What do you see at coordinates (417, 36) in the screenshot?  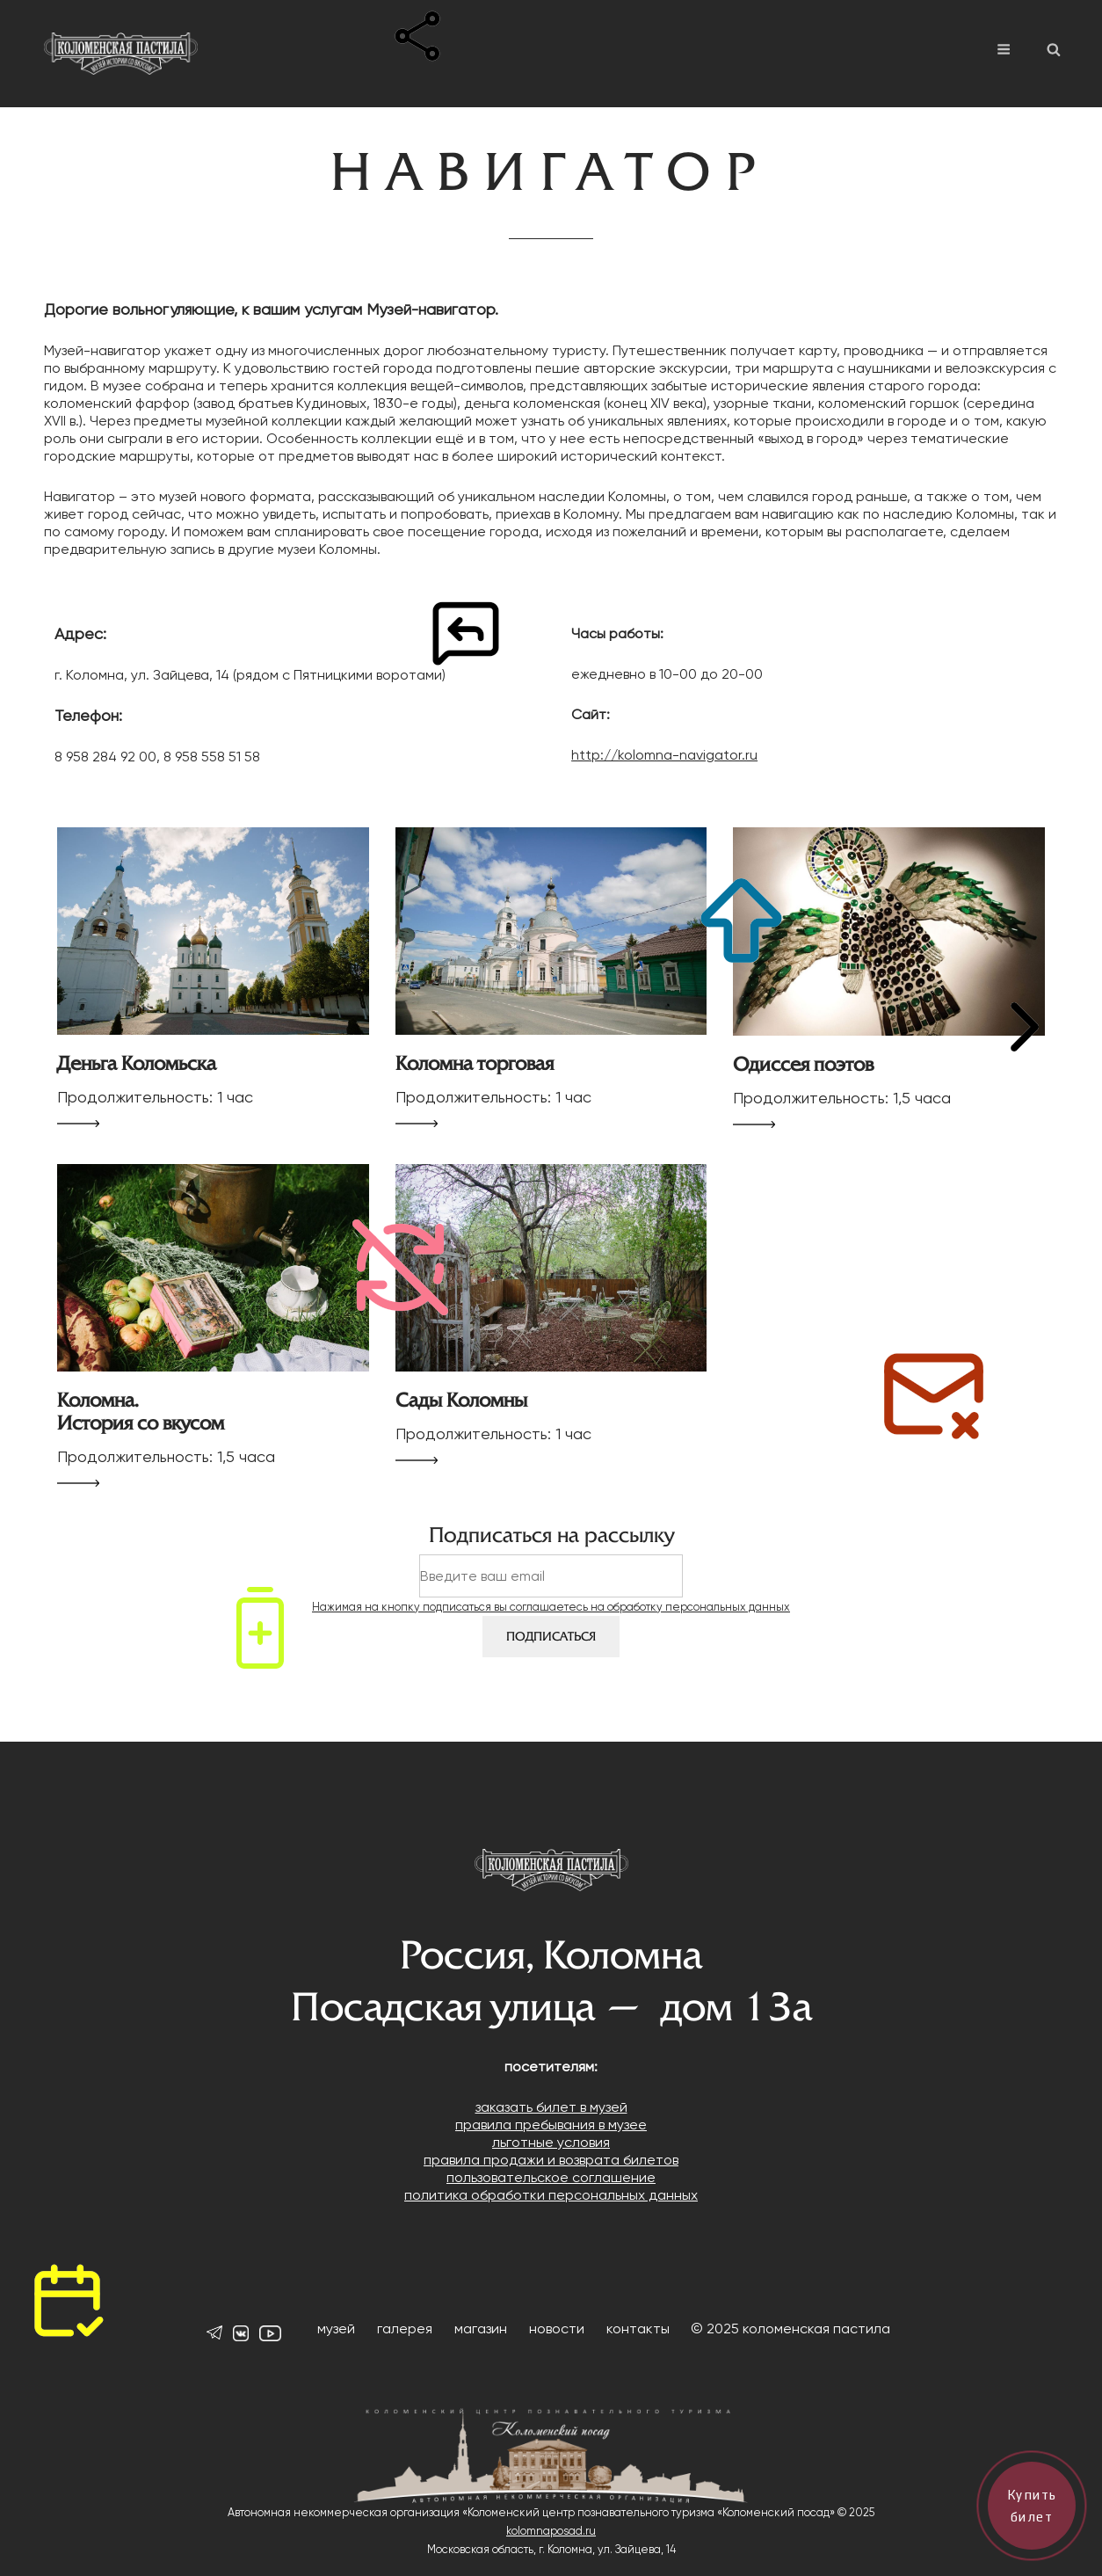 I see `share content with others` at bounding box center [417, 36].